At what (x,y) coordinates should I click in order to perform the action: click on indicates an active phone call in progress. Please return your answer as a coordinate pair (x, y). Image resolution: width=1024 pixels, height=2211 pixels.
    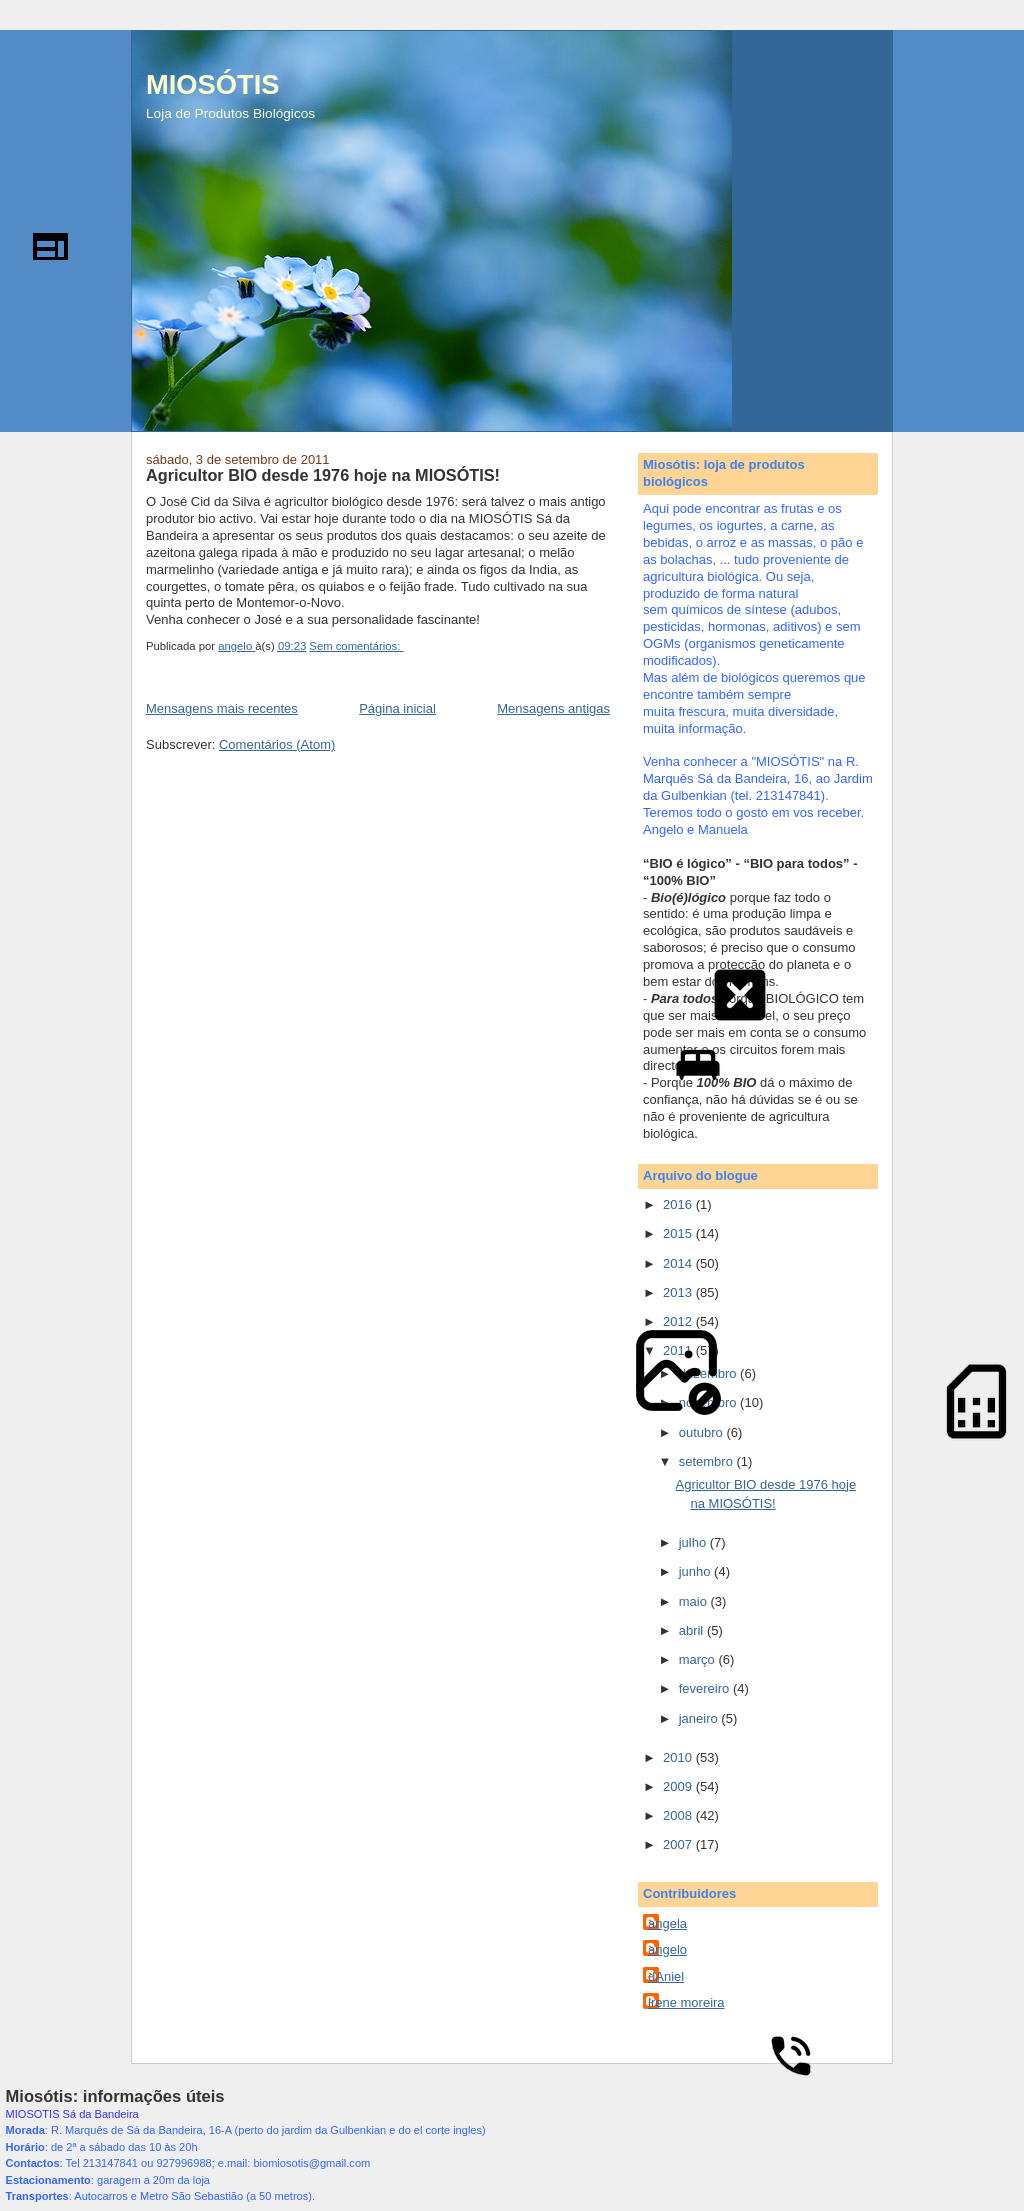
    Looking at the image, I should click on (791, 2056).